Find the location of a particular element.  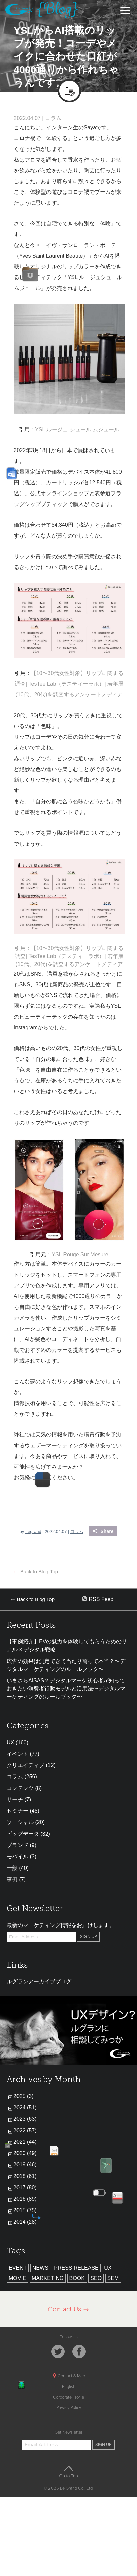

a snap package file for linux software installation is located at coordinates (106, 2165).